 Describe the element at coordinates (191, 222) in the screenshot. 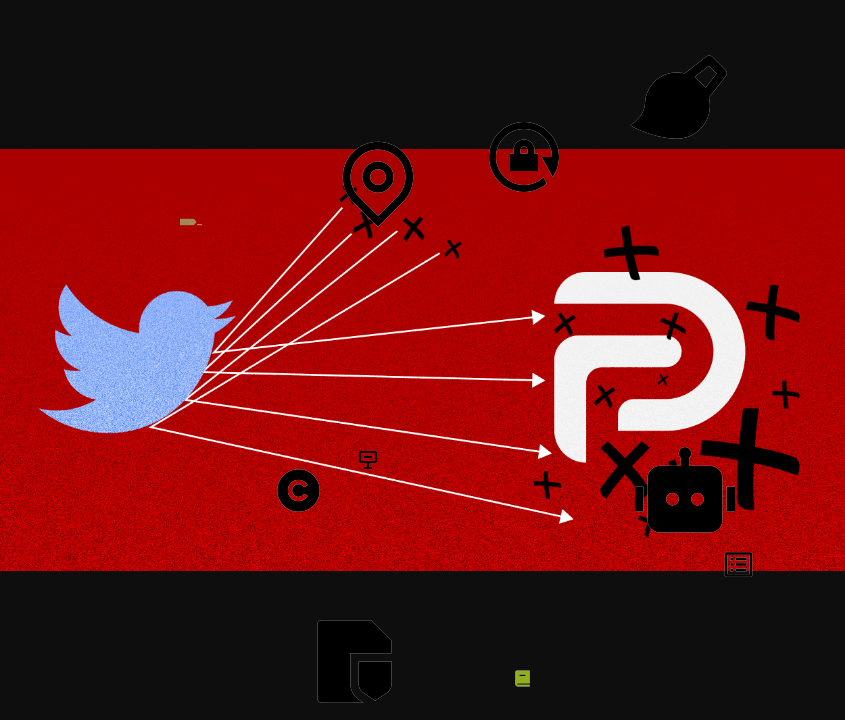

I see `oclif command-line framework logo` at that location.